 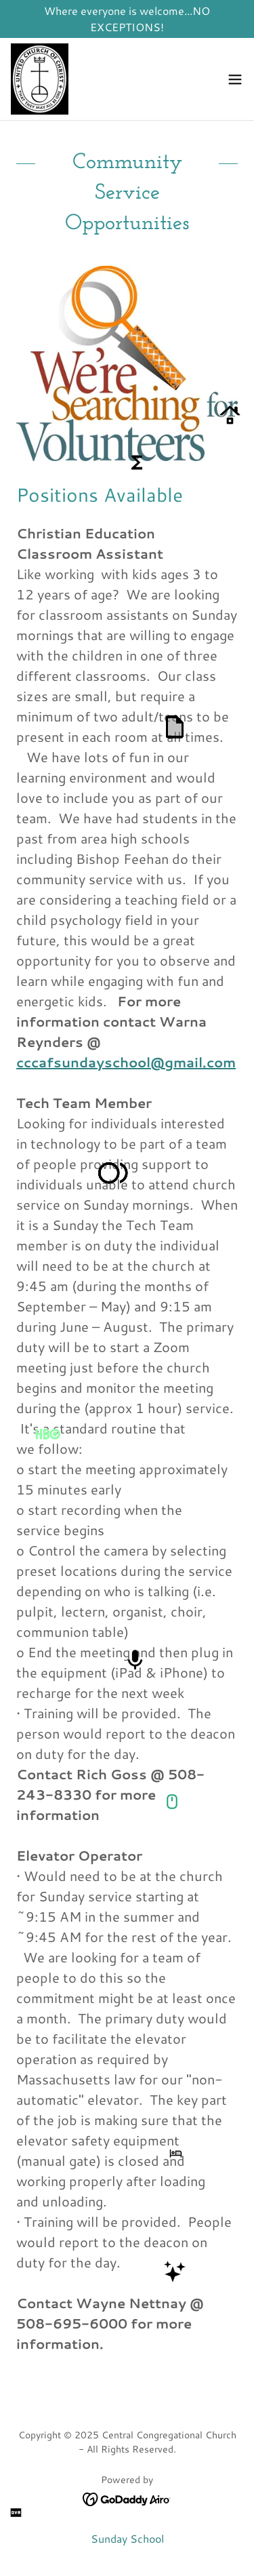 I want to click on access home or housing settings, so click(x=230, y=415).